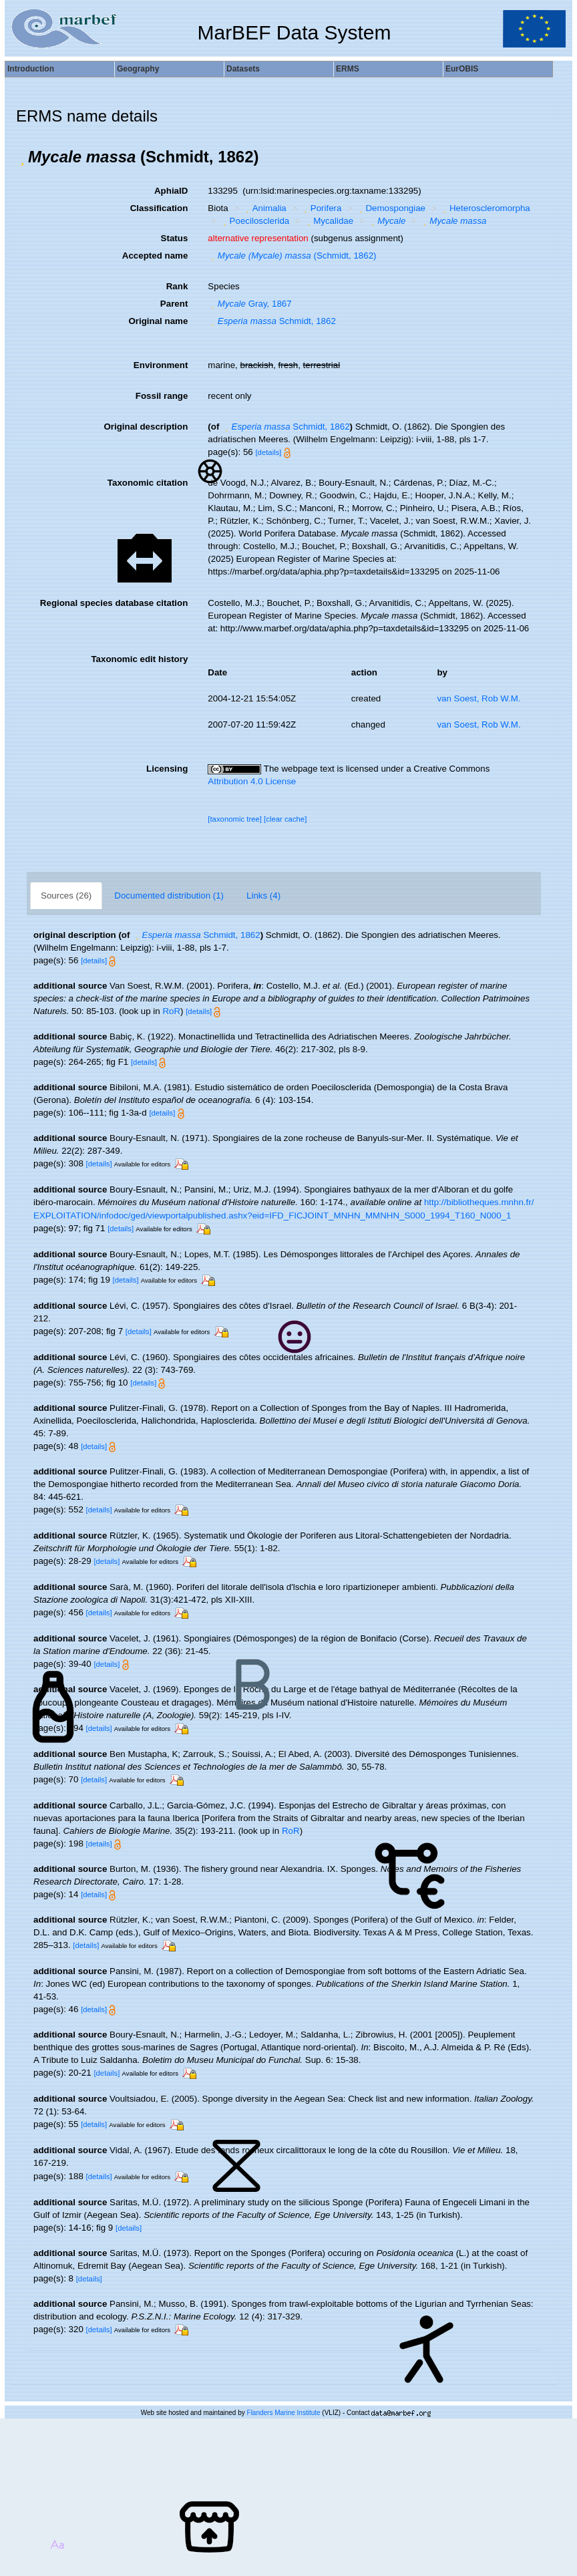 Image resolution: width=577 pixels, height=2576 pixels. I want to click on view beverage or drink options, so click(53, 1708).